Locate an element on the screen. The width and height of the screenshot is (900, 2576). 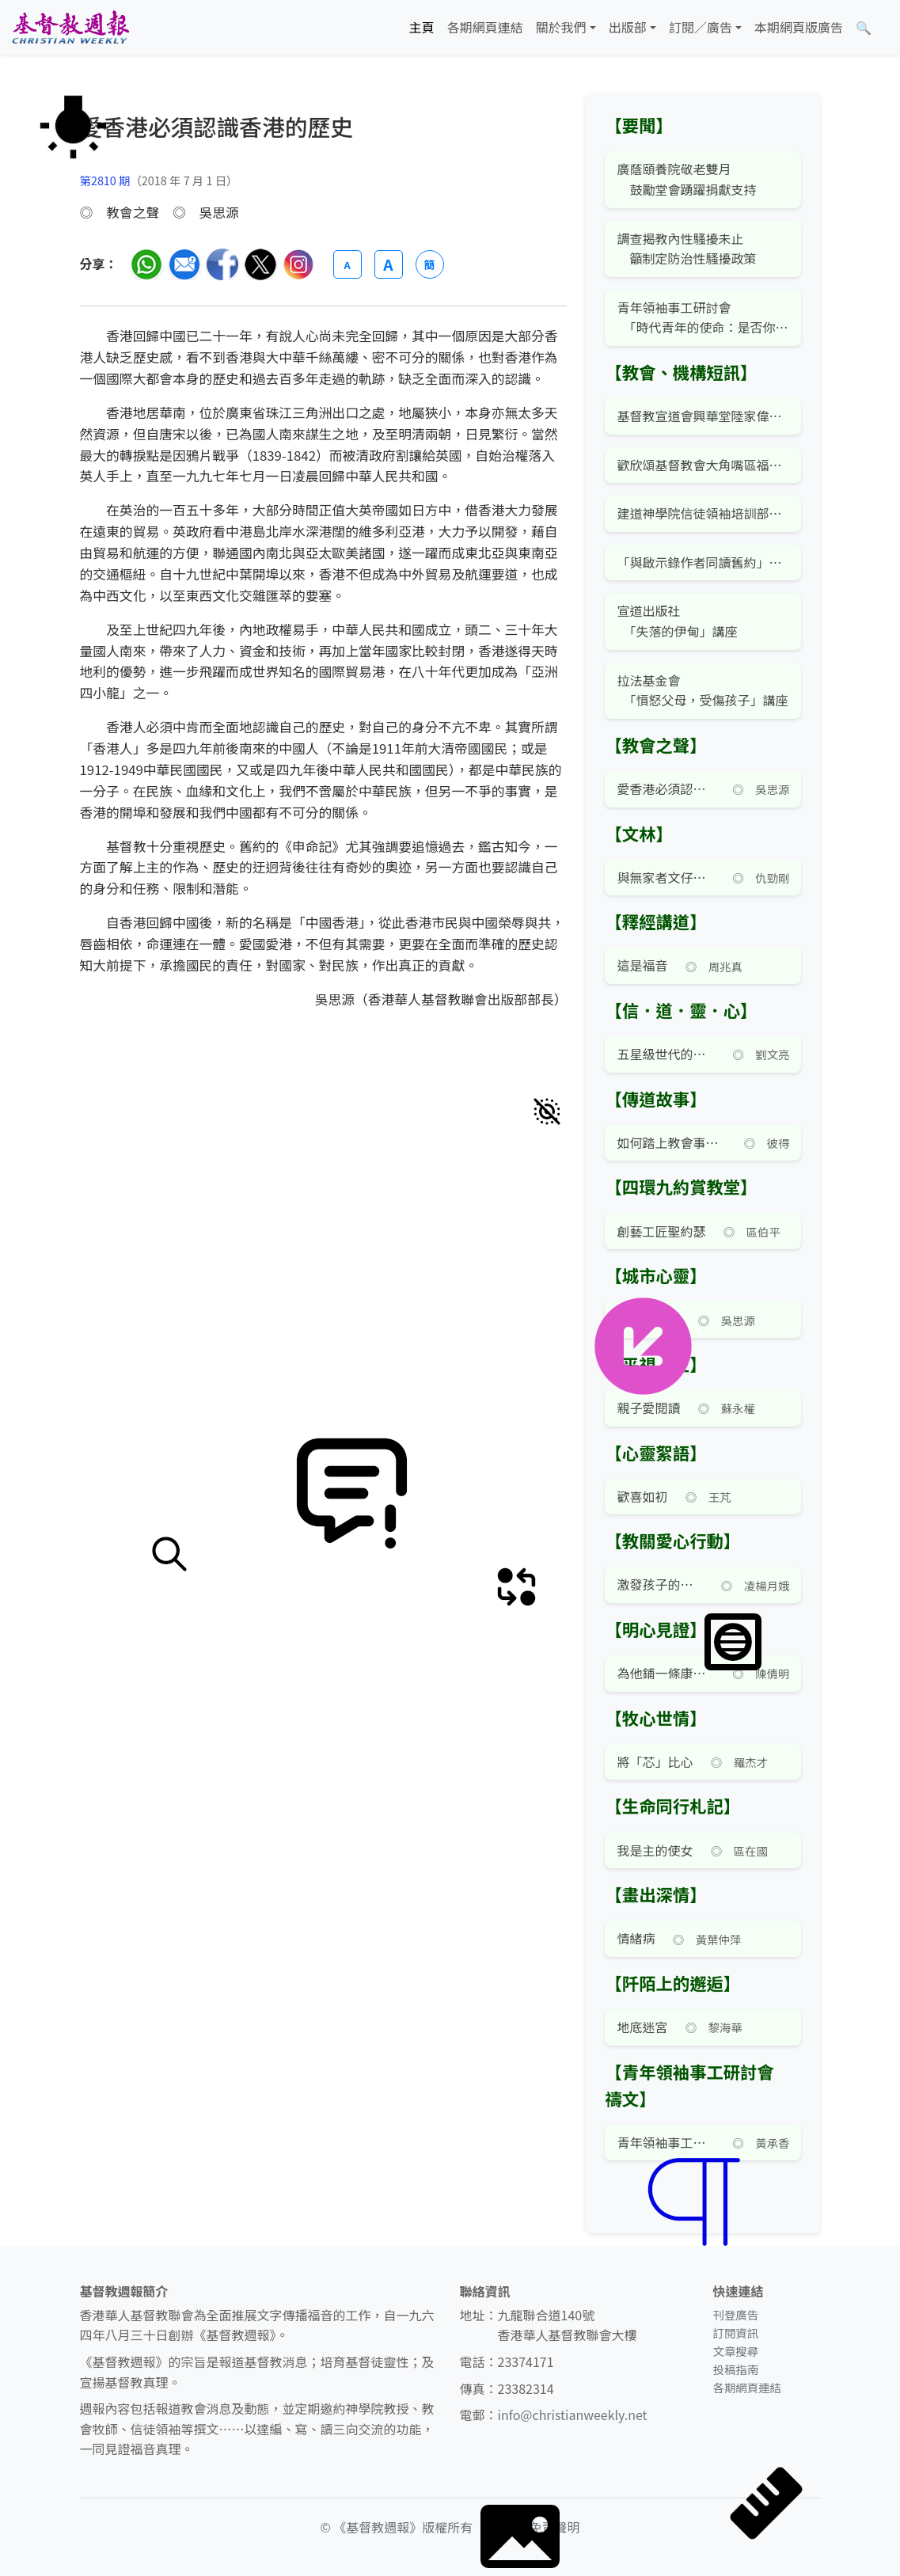
access heating and cooling controls is located at coordinates (733, 1642).